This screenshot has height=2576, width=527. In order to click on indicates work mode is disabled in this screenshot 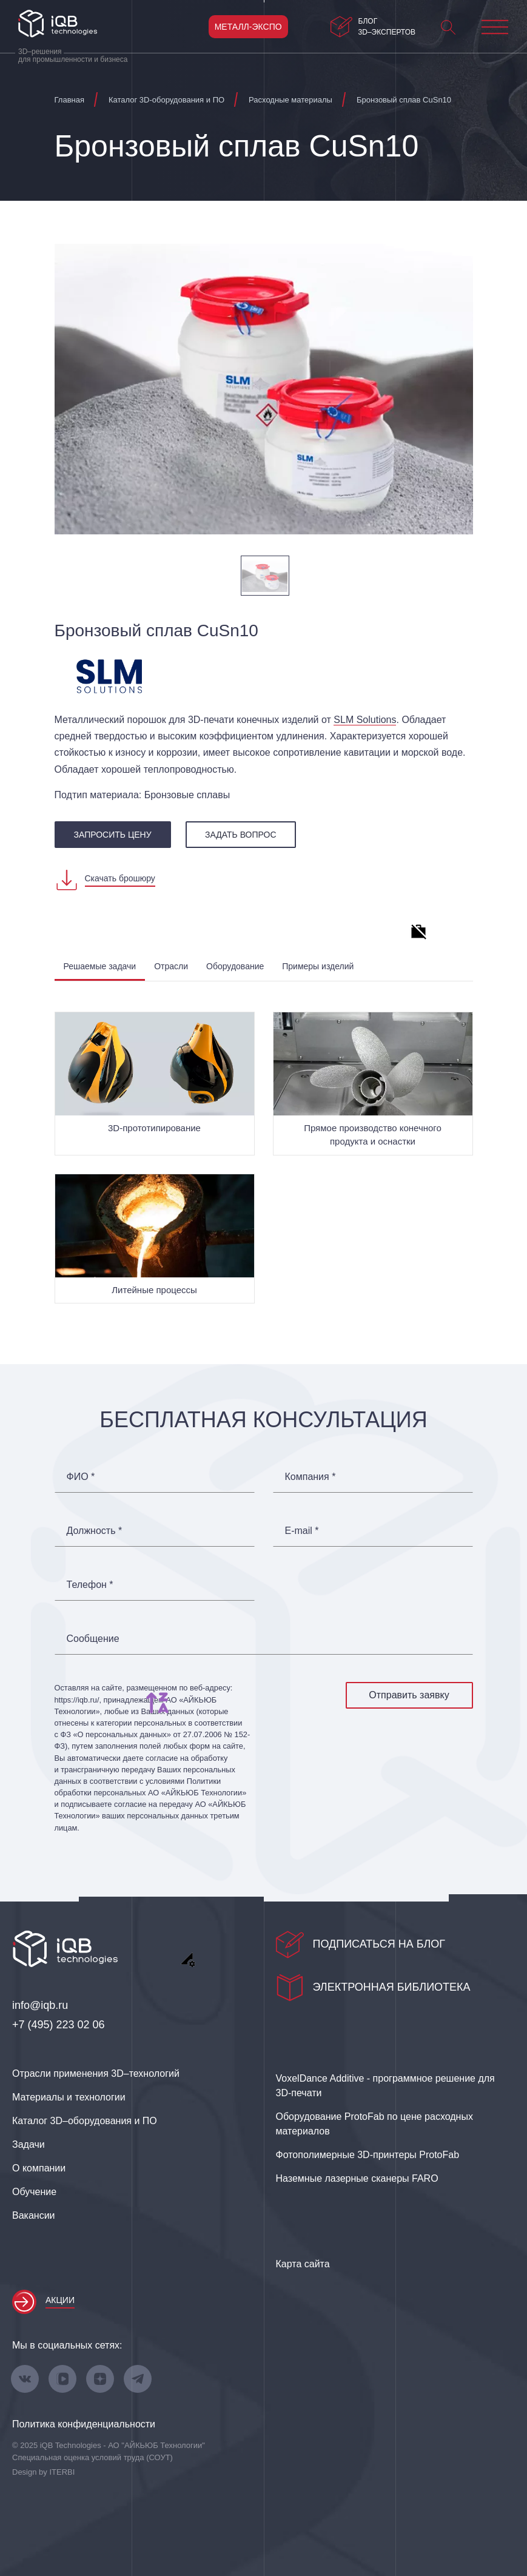, I will do `click(418, 932)`.